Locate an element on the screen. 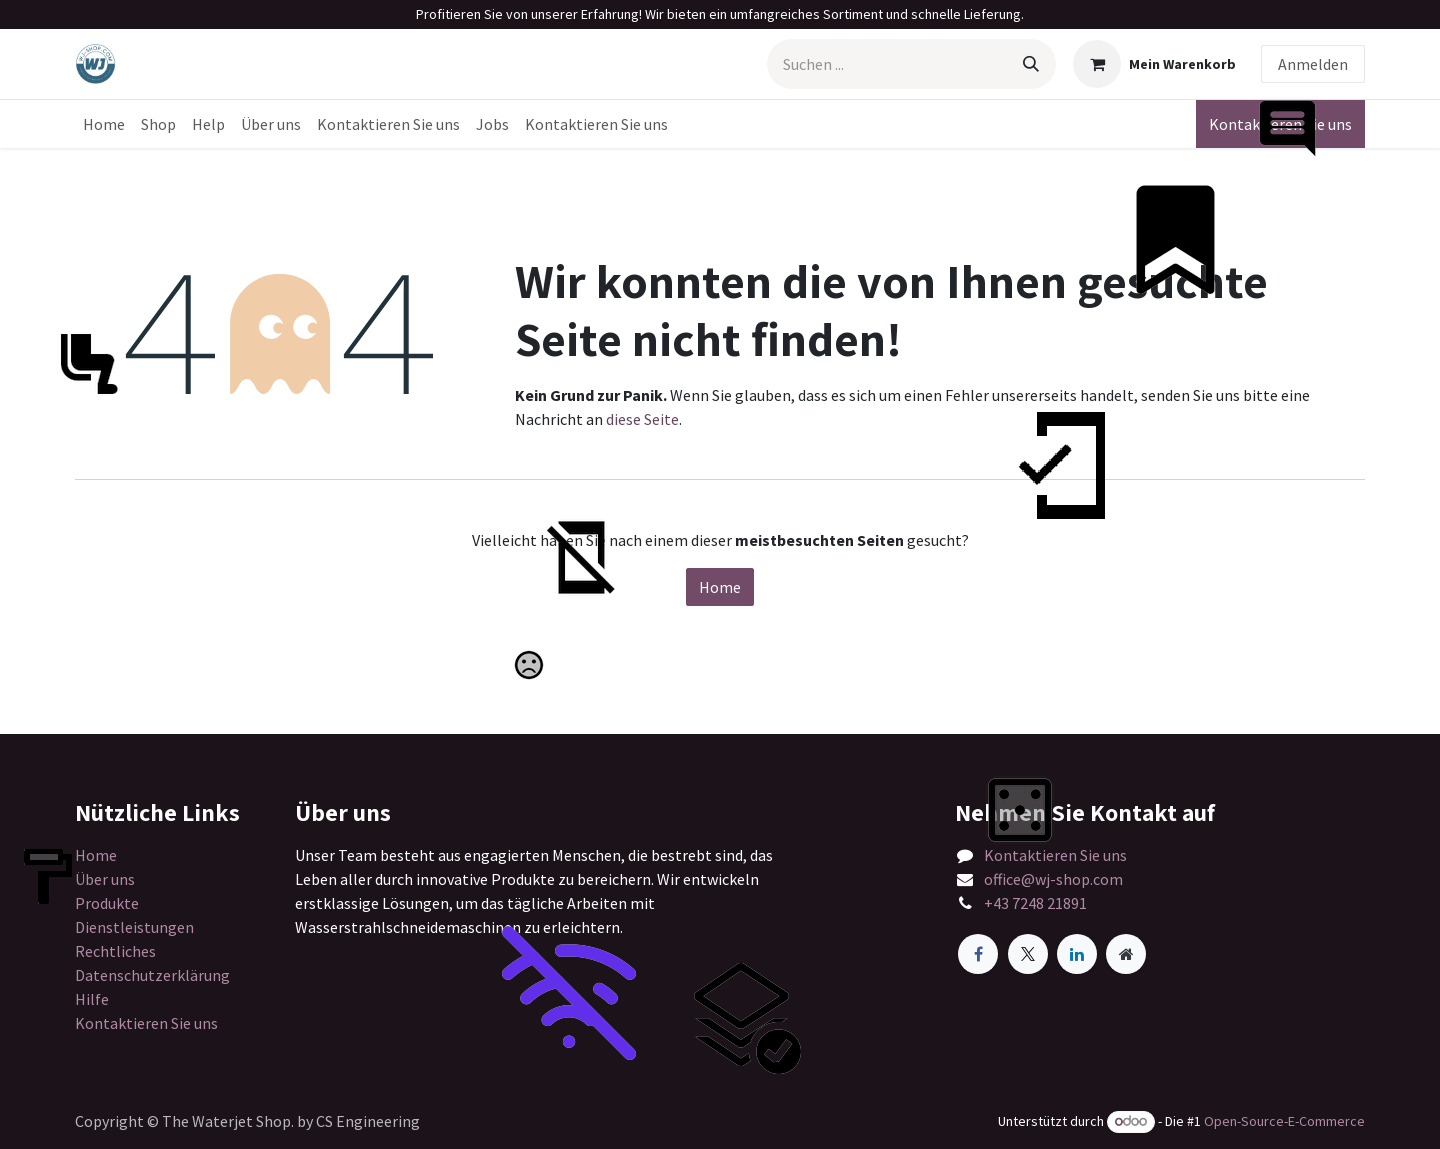 This screenshot has height=1149, width=1440. disable mobile device or phone features is located at coordinates (581, 557).